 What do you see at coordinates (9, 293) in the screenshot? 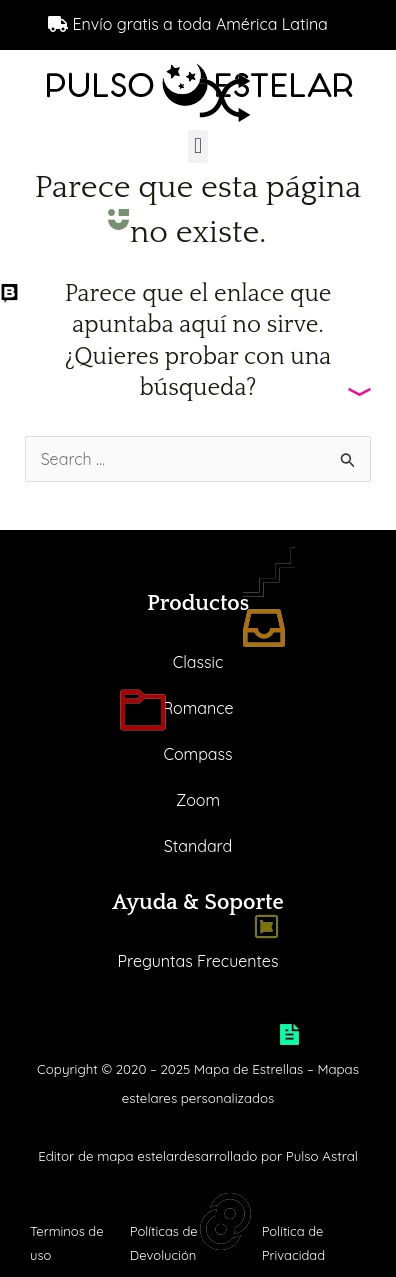
I see `open storyblok content management system` at bounding box center [9, 293].